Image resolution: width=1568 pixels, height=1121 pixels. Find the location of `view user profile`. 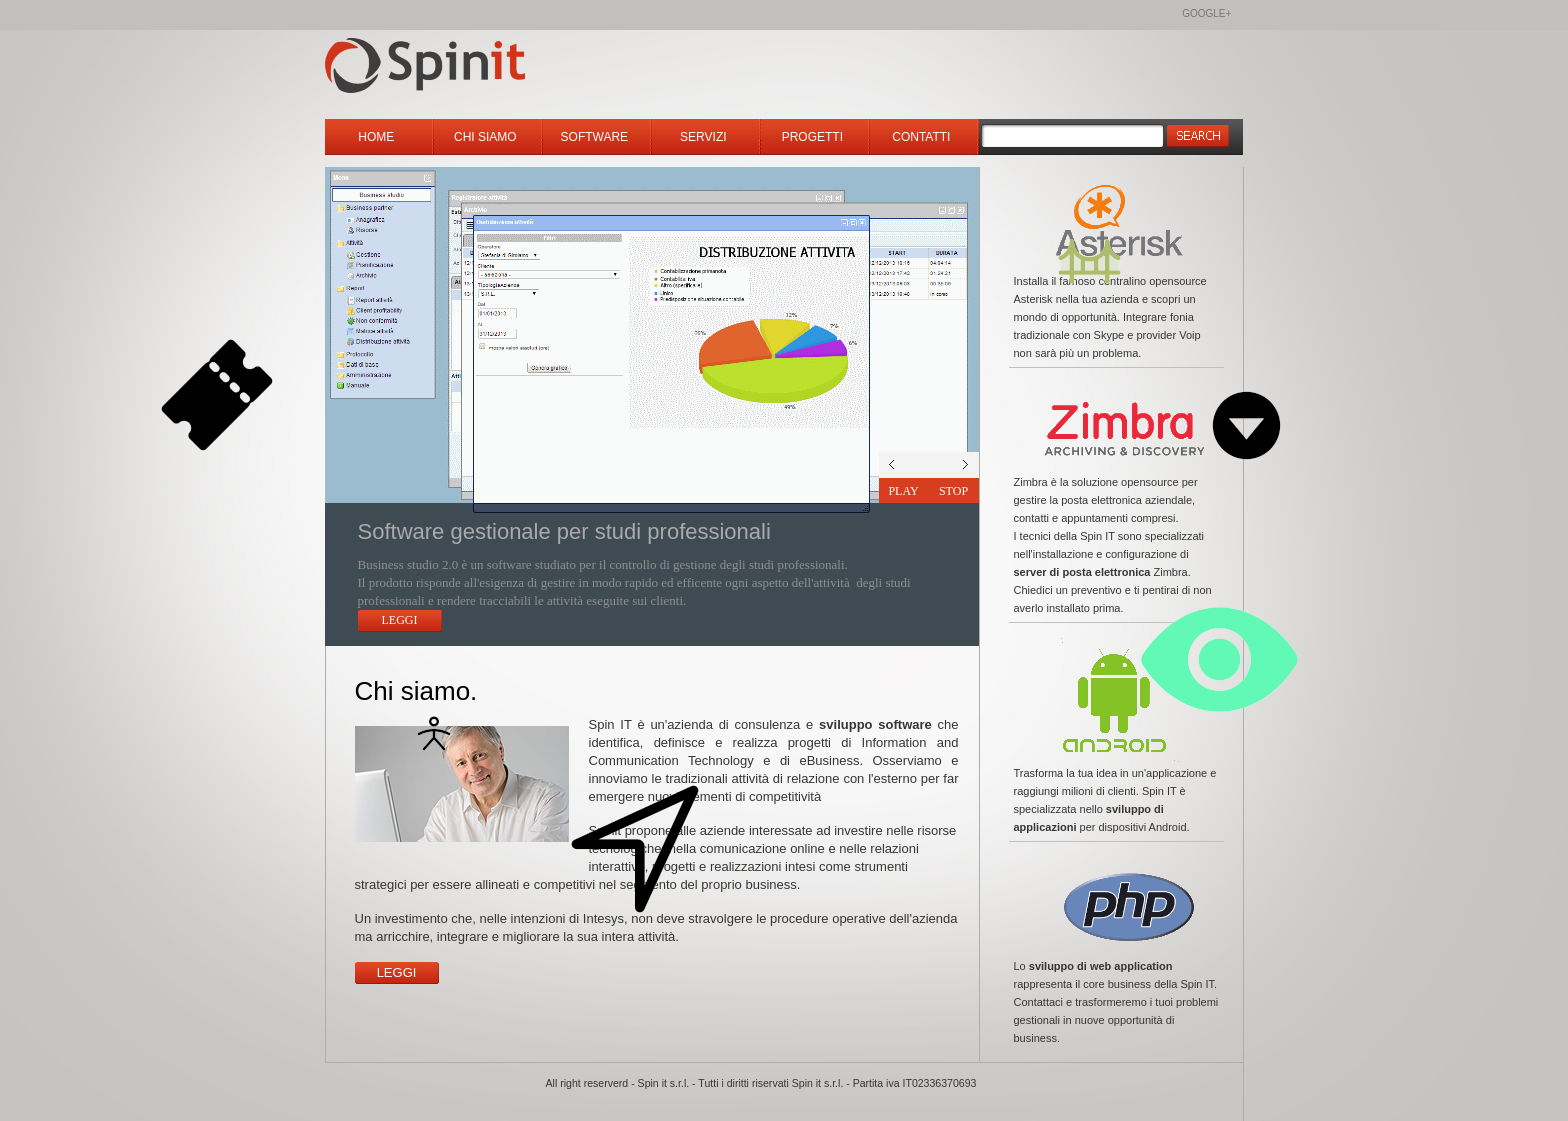

view user profile is located at coordinates (434, 734).